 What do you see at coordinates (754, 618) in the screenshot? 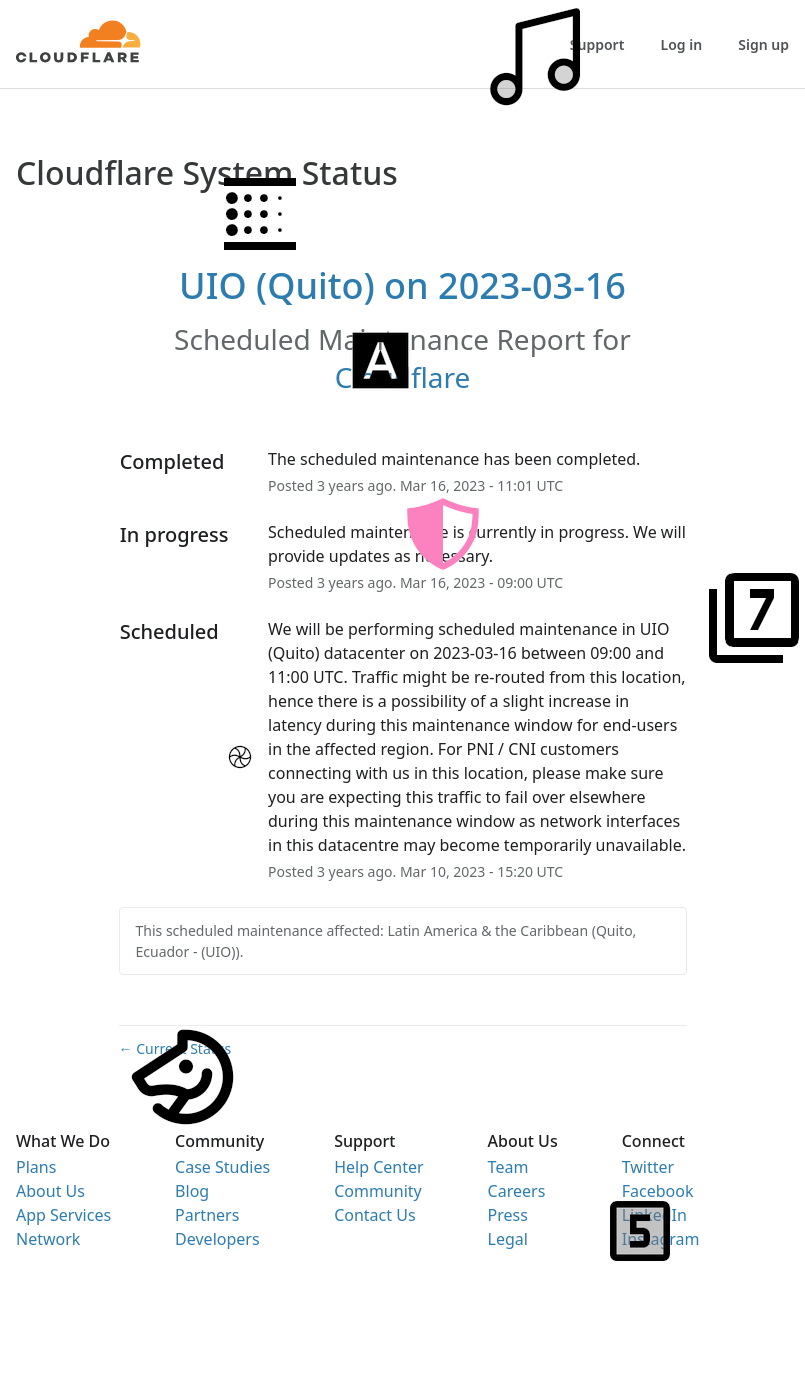
I see `indicates 7 items or notifications` at bounding box center [754, 618].